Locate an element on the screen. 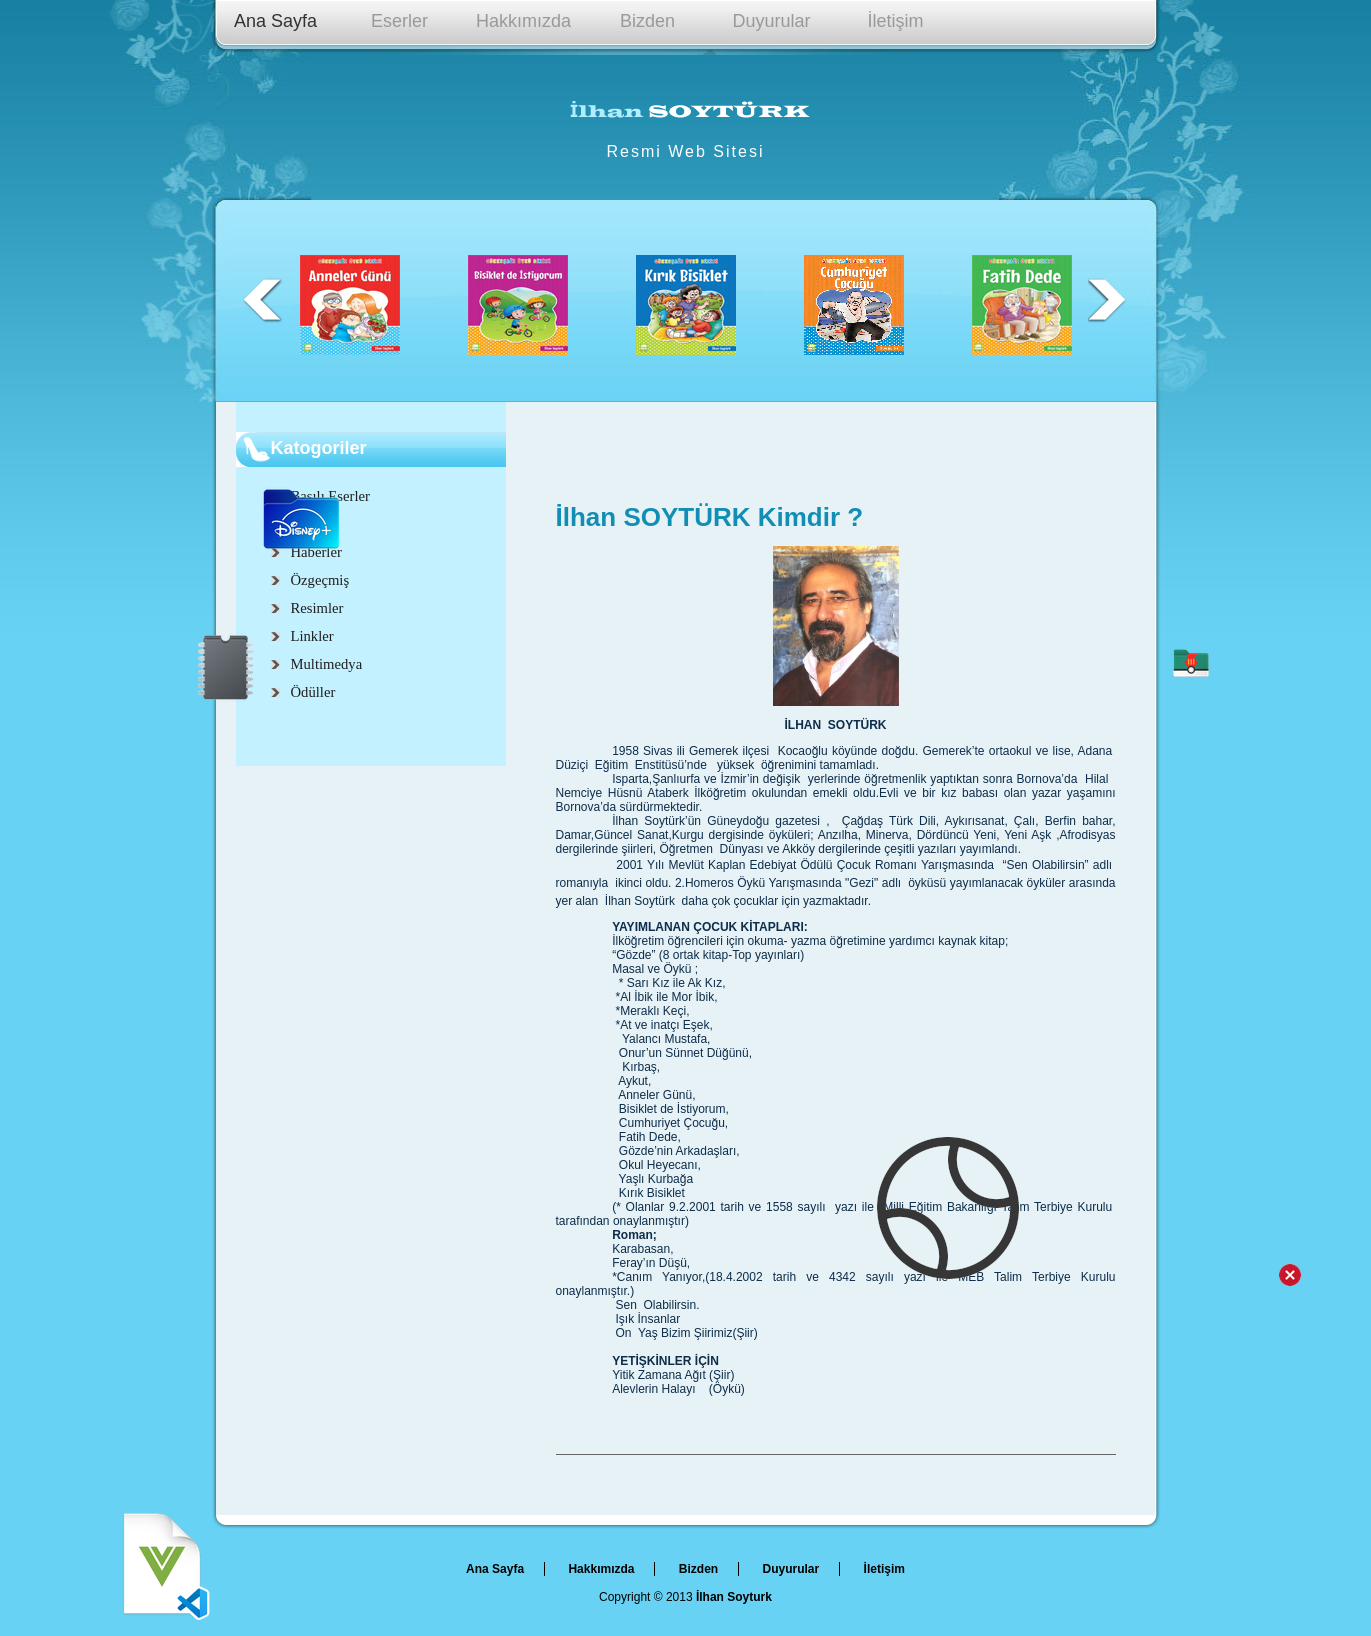 This screenshot has width=1371, height=1636. open a Vue.js file in Visual Studio Code is located at coordinates (162, 1566).